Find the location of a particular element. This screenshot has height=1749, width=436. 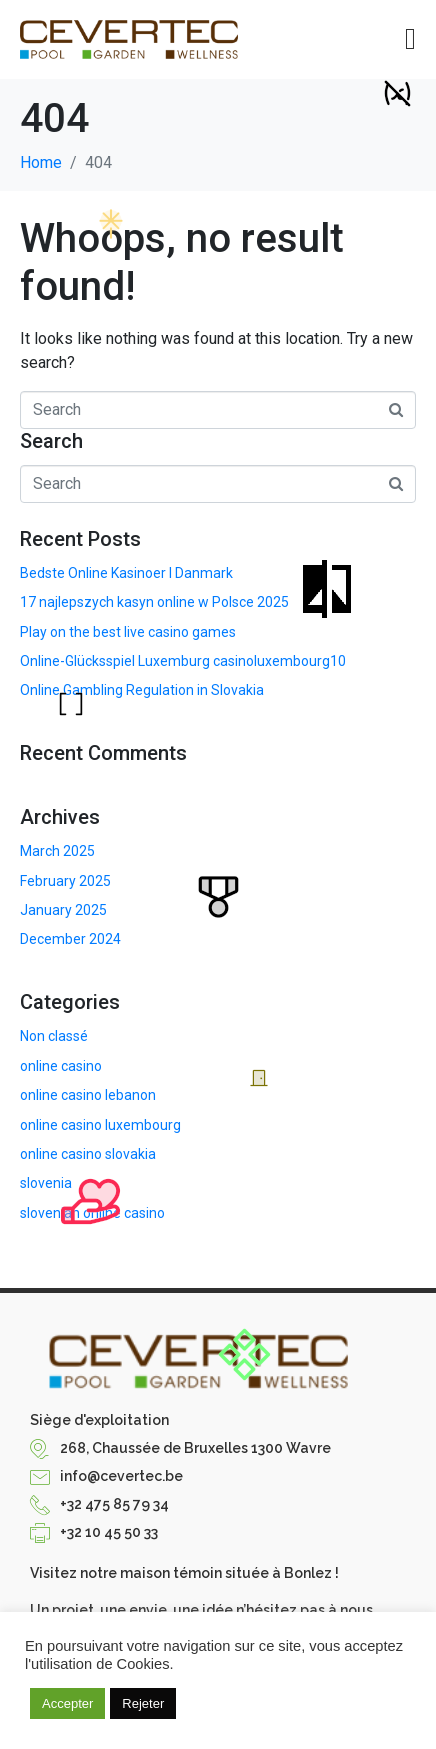

exit or log out of the application is located at coordinates (259, 1078).